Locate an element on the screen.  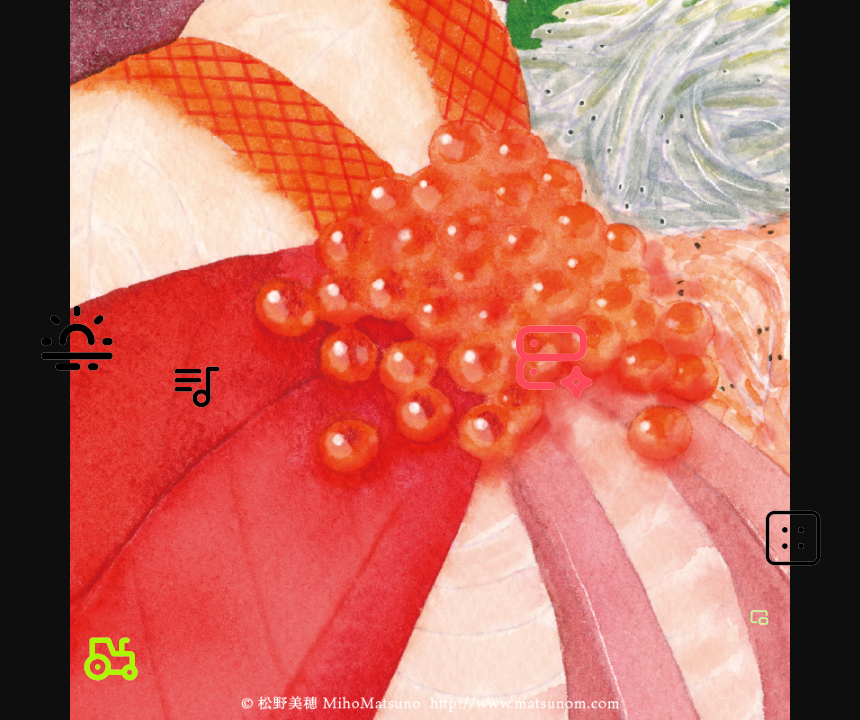
view your music playlist is located at coordinates (197, 387).